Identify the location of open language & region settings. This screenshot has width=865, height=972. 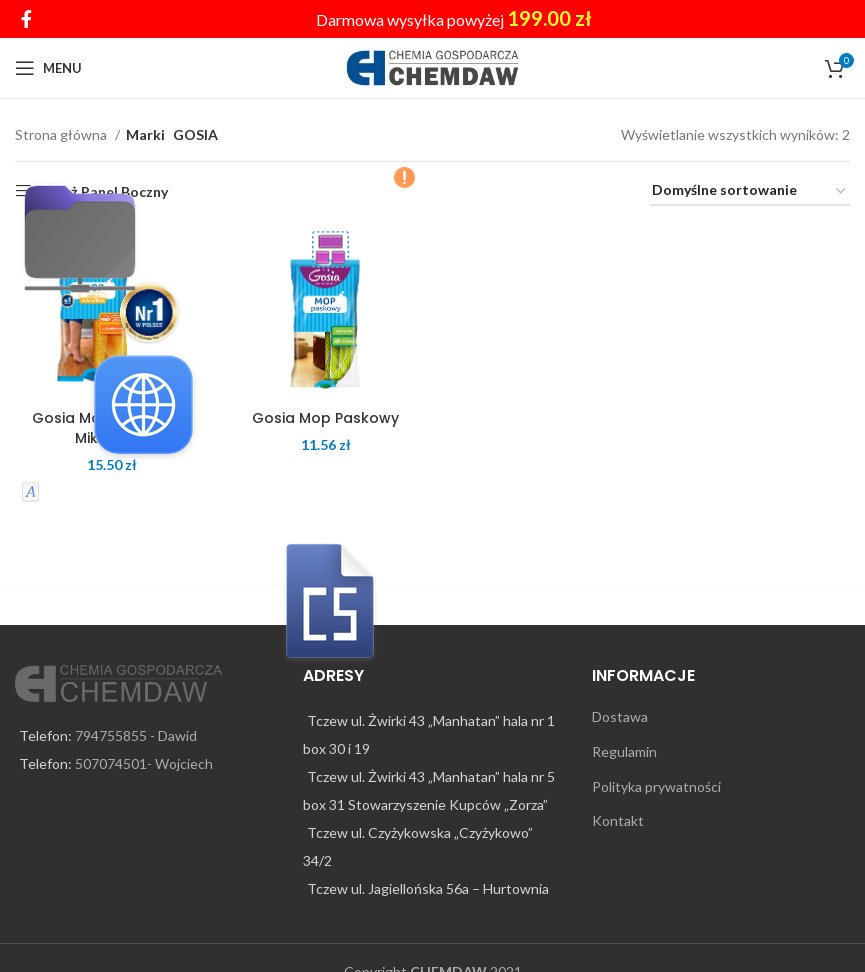
(143, 406).